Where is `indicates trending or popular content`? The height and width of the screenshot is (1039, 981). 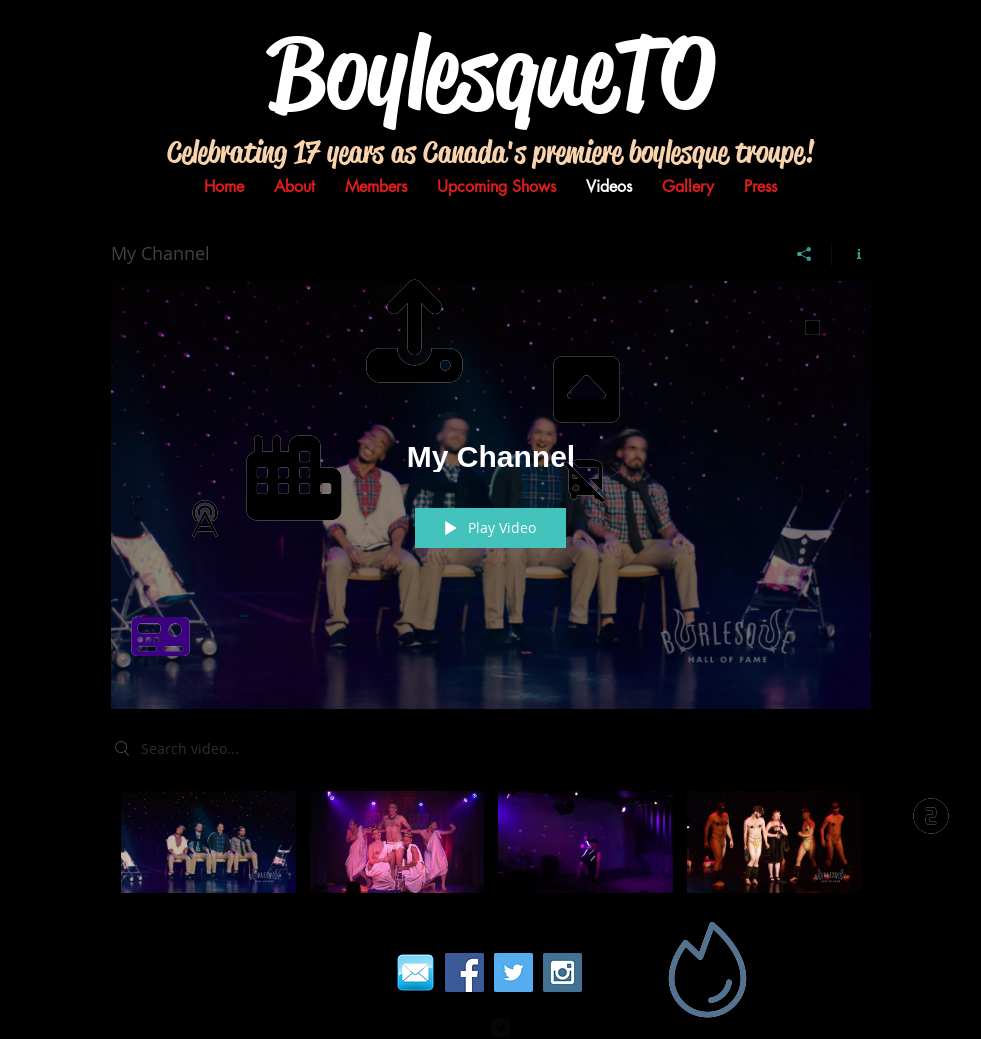
indicates trending or popular content is located at coordinates (707, 971).